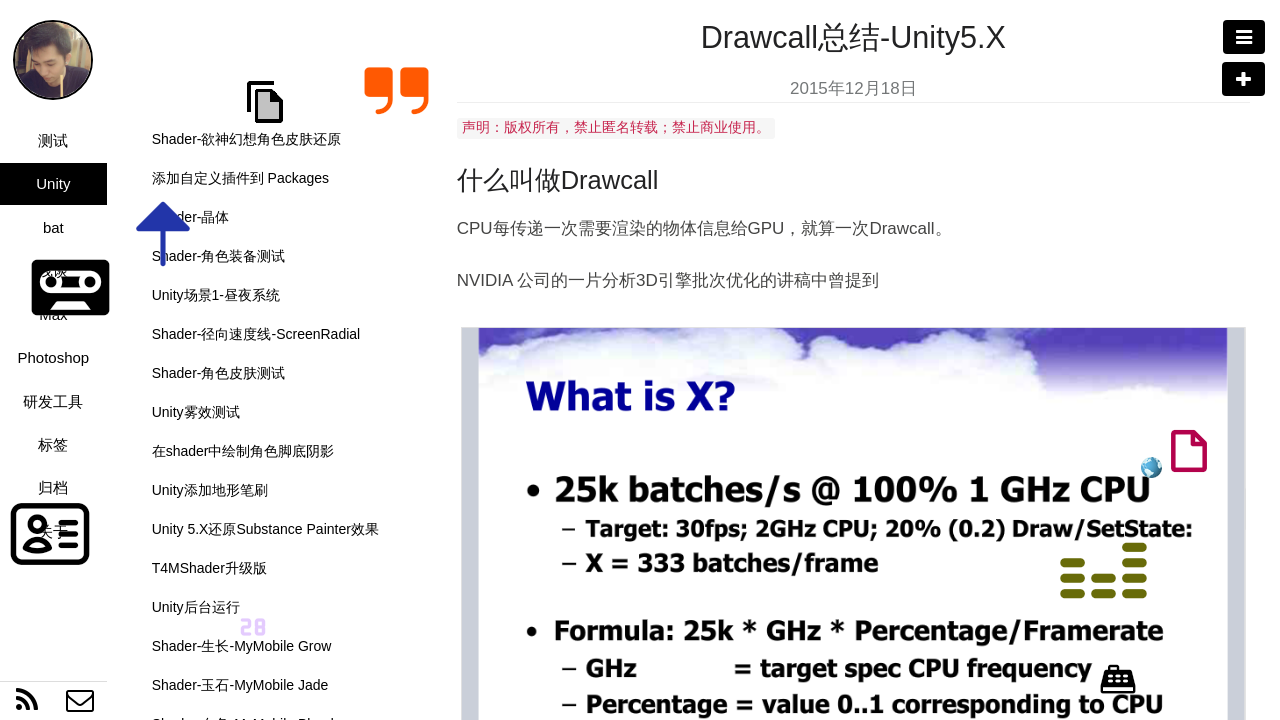  I want to click on view or add a quote, so click(396, 89).